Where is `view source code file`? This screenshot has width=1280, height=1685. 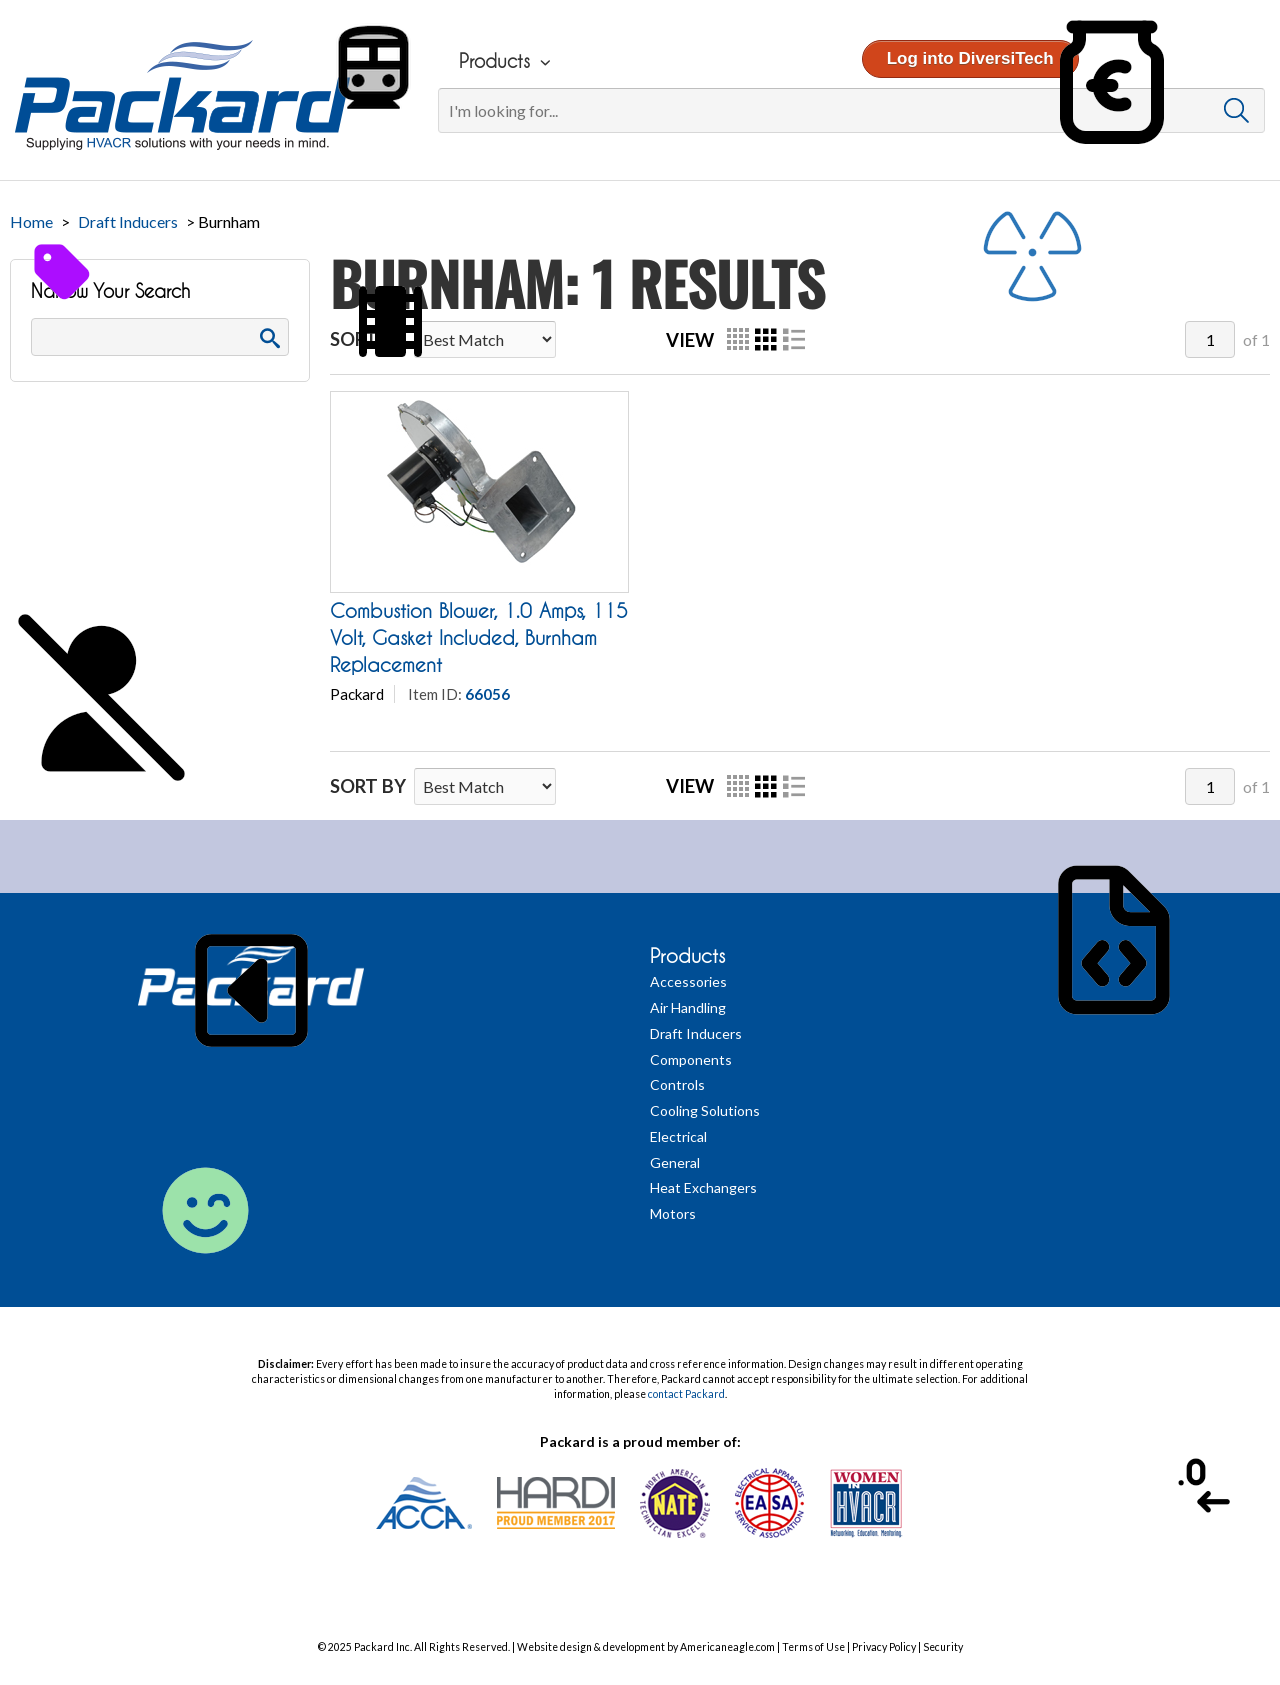 view source code file is located at coordinates (1114, 940).